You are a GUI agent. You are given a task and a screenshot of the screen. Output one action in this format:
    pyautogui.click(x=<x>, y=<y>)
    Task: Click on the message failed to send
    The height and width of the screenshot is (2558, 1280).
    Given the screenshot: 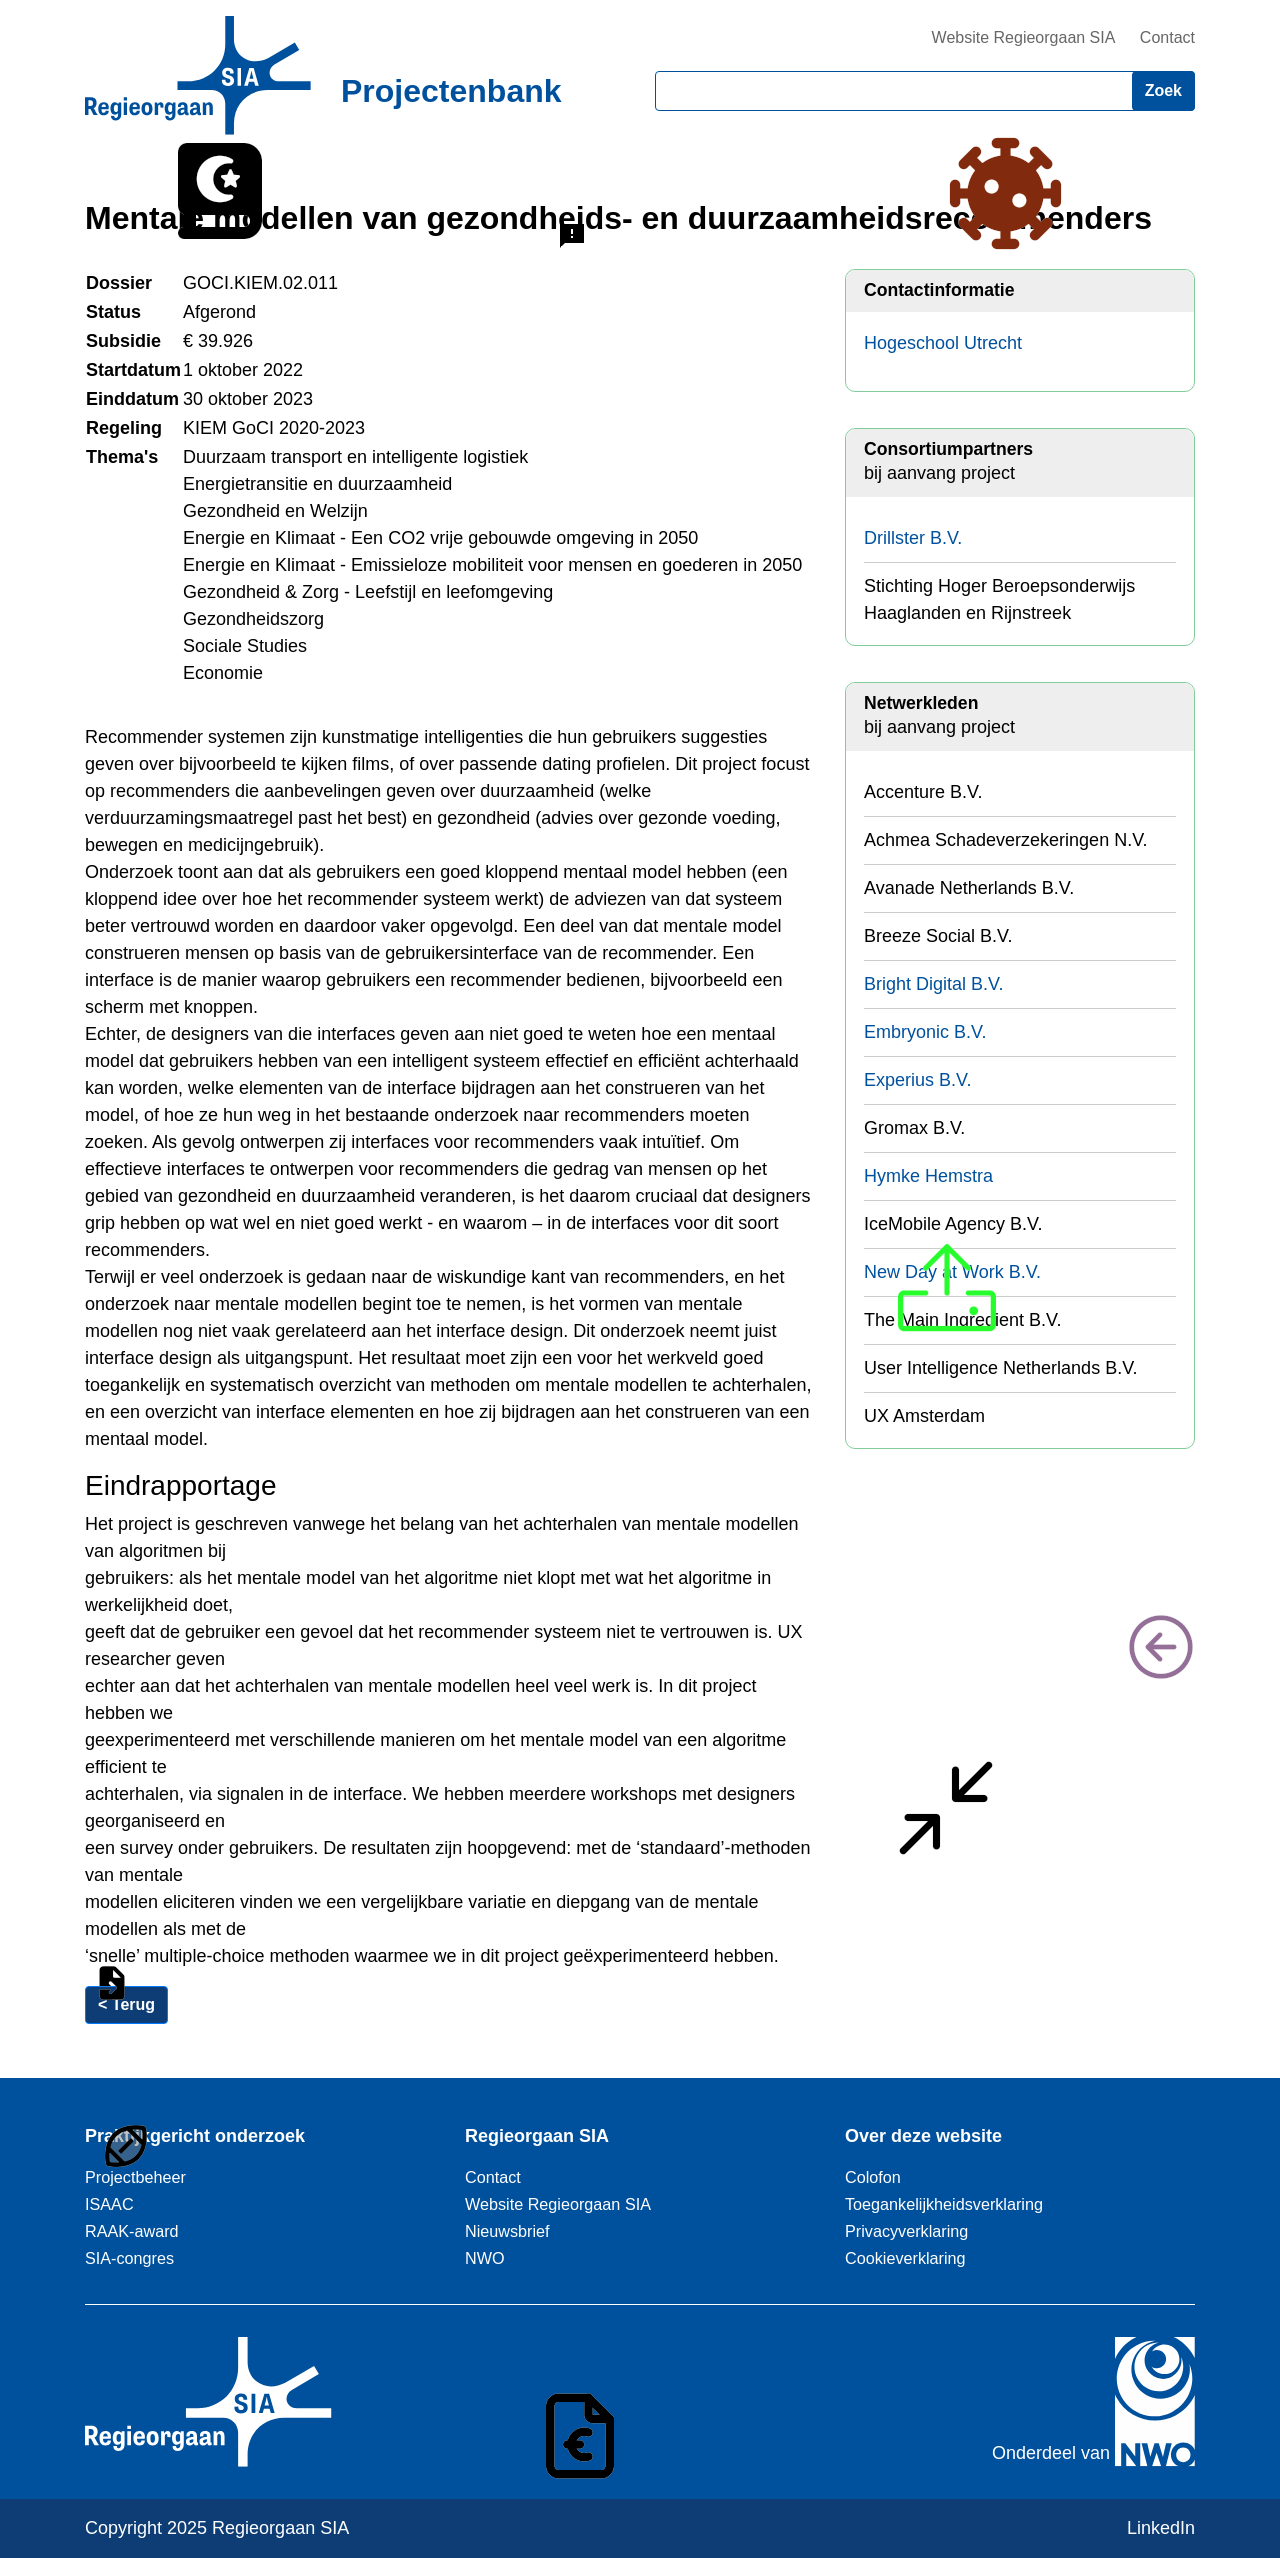 What is the action you would take?
    pyautogui.click(x=572, y=236)
    